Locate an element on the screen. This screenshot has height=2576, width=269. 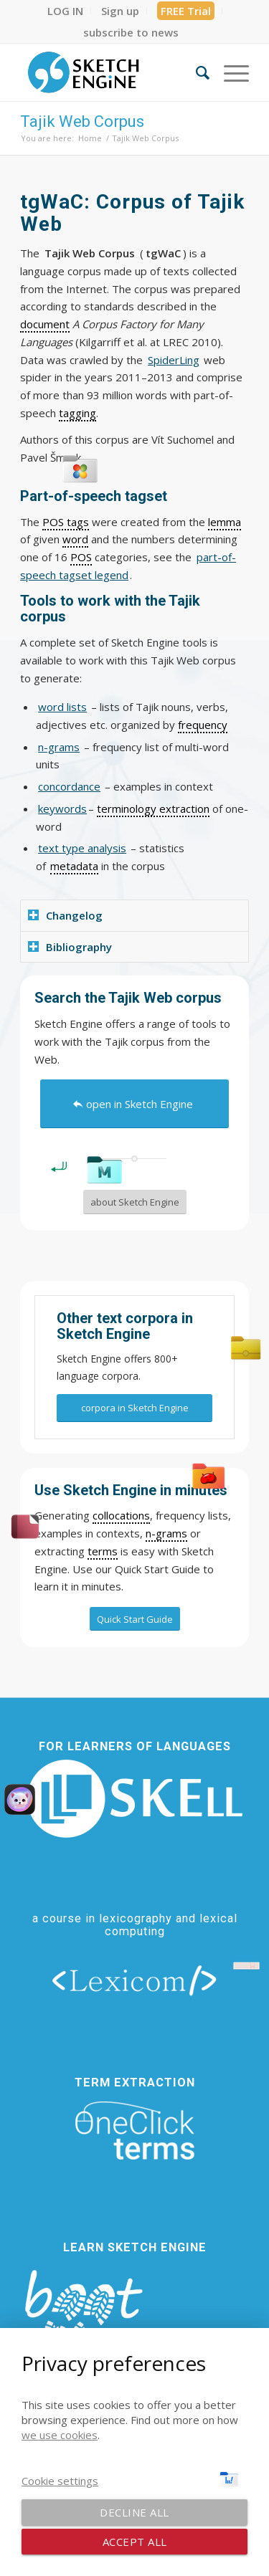
open android jelly bean system folder is located at coordinates (208, 1477).